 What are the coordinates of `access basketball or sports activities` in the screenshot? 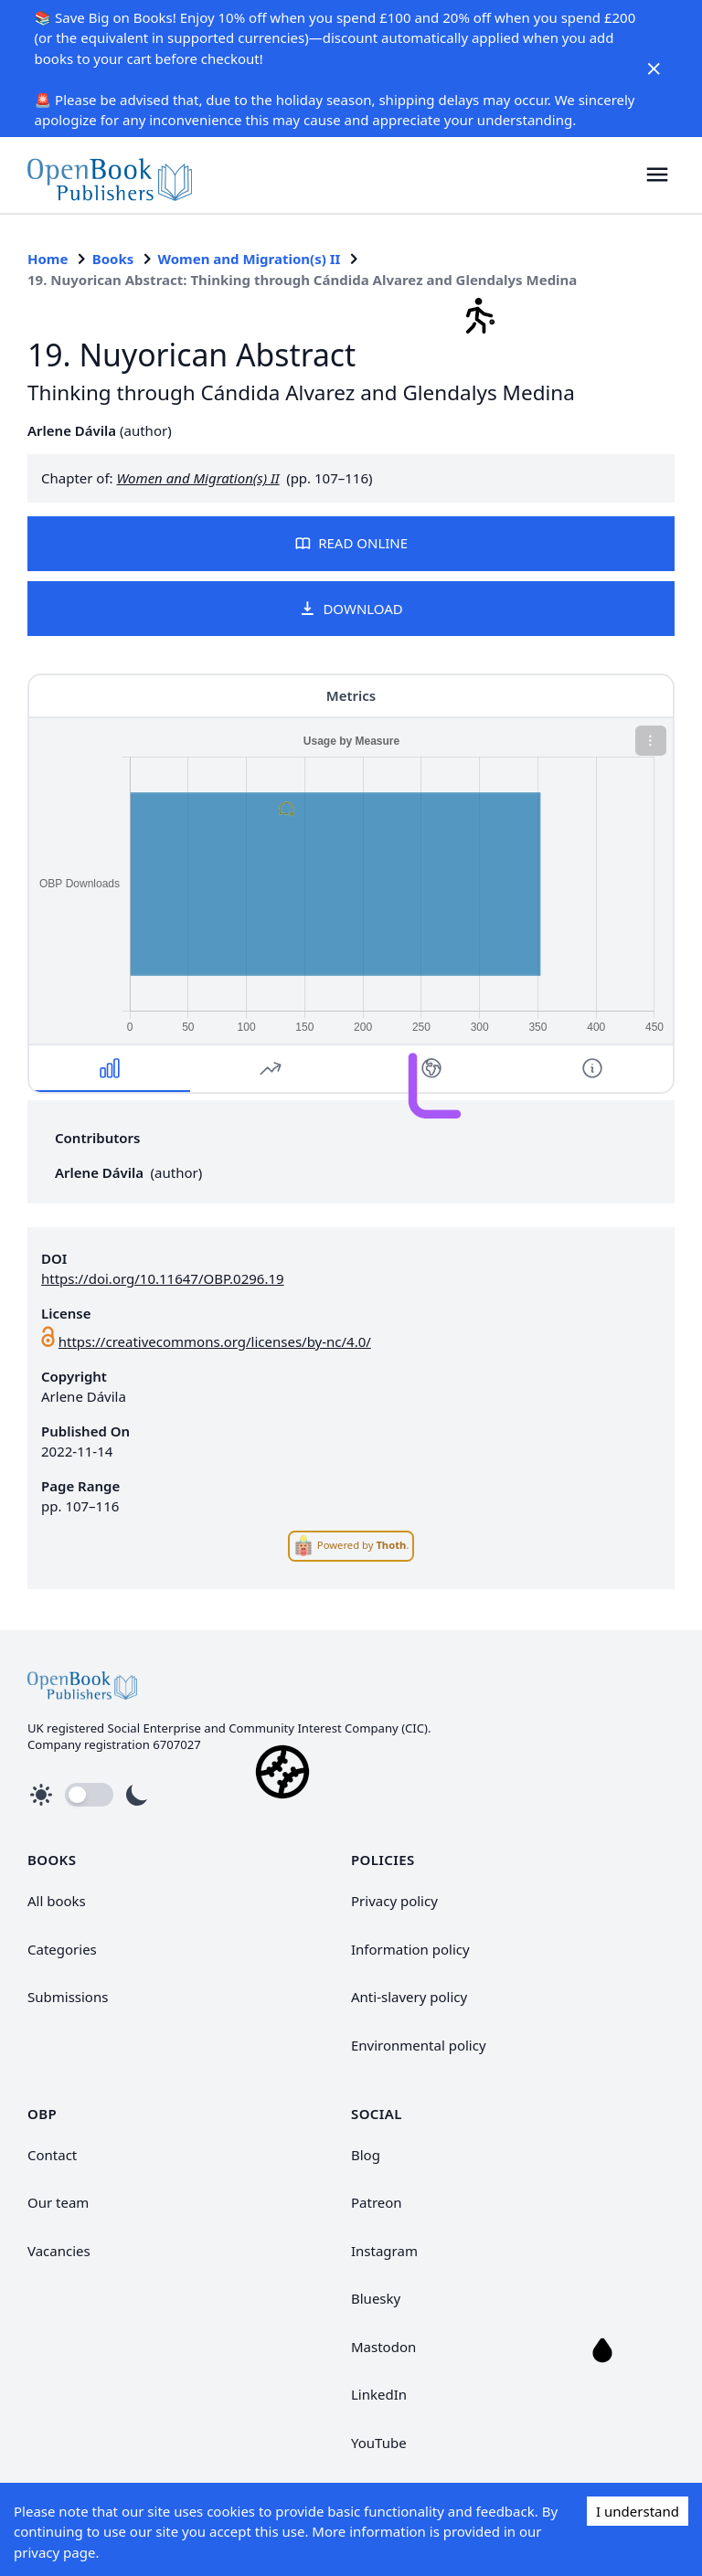 It's located at (480, 315).